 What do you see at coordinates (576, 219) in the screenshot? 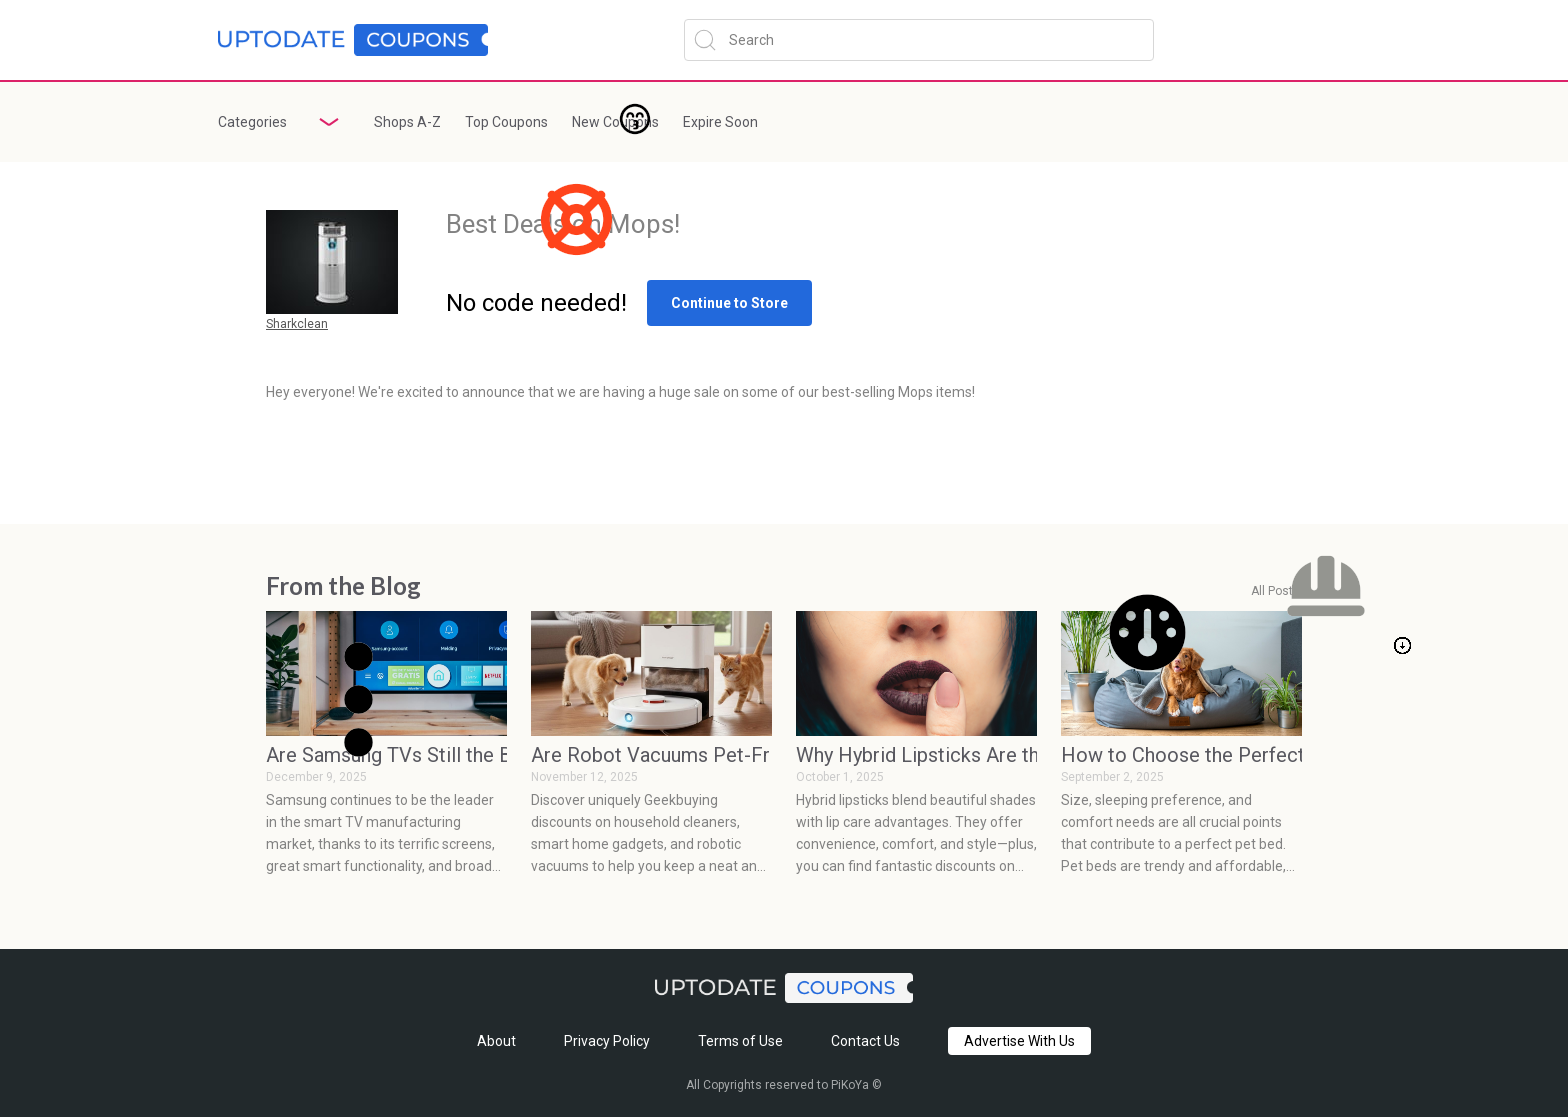
I see `access help or support` at bounding box center [576, 219].